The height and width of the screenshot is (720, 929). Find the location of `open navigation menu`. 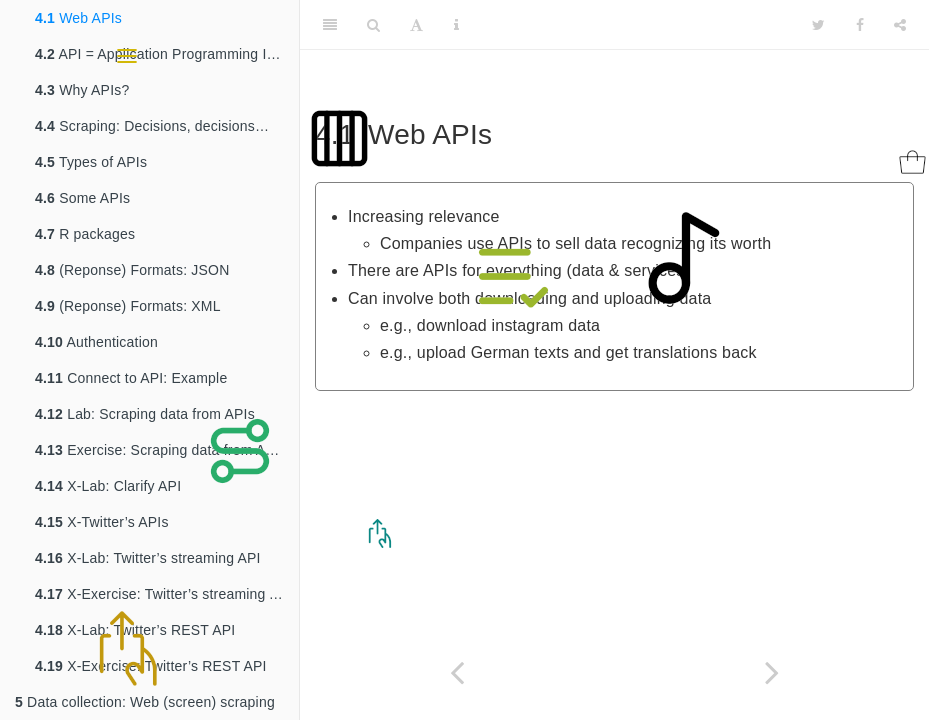

open navigation menu is located at coordinates (127, 56).